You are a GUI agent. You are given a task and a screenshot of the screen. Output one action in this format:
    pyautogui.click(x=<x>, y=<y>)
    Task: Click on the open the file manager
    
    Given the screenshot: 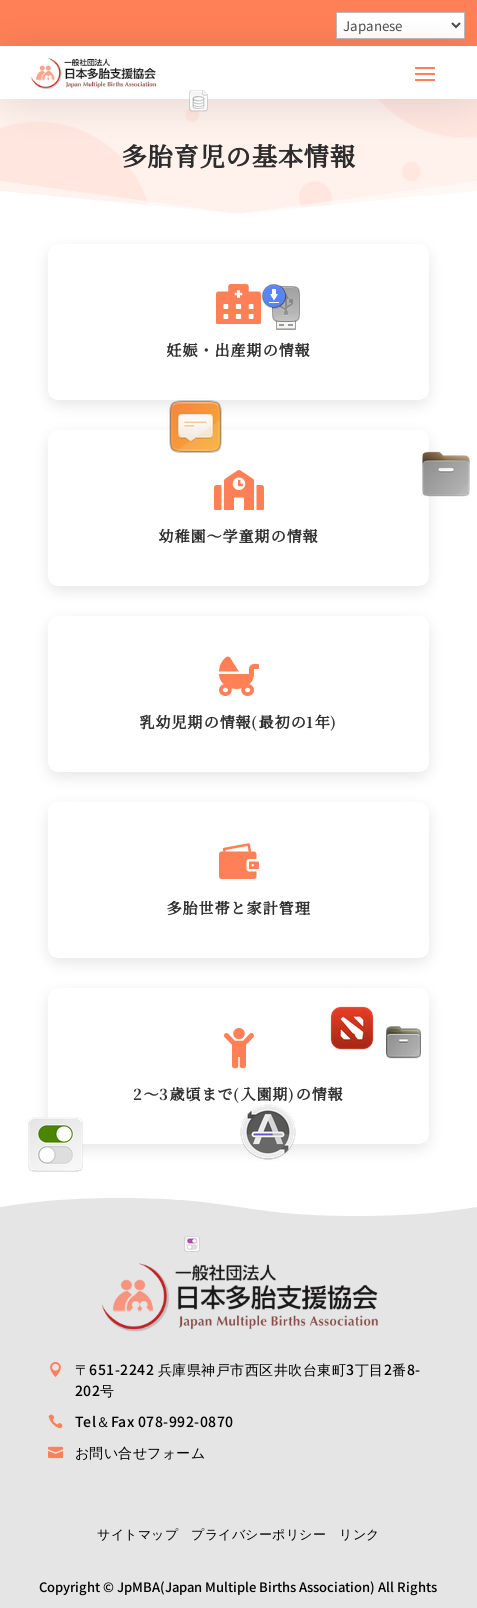 What is the action you would take?
    pyautogui.click(x=403, y=1041)
    